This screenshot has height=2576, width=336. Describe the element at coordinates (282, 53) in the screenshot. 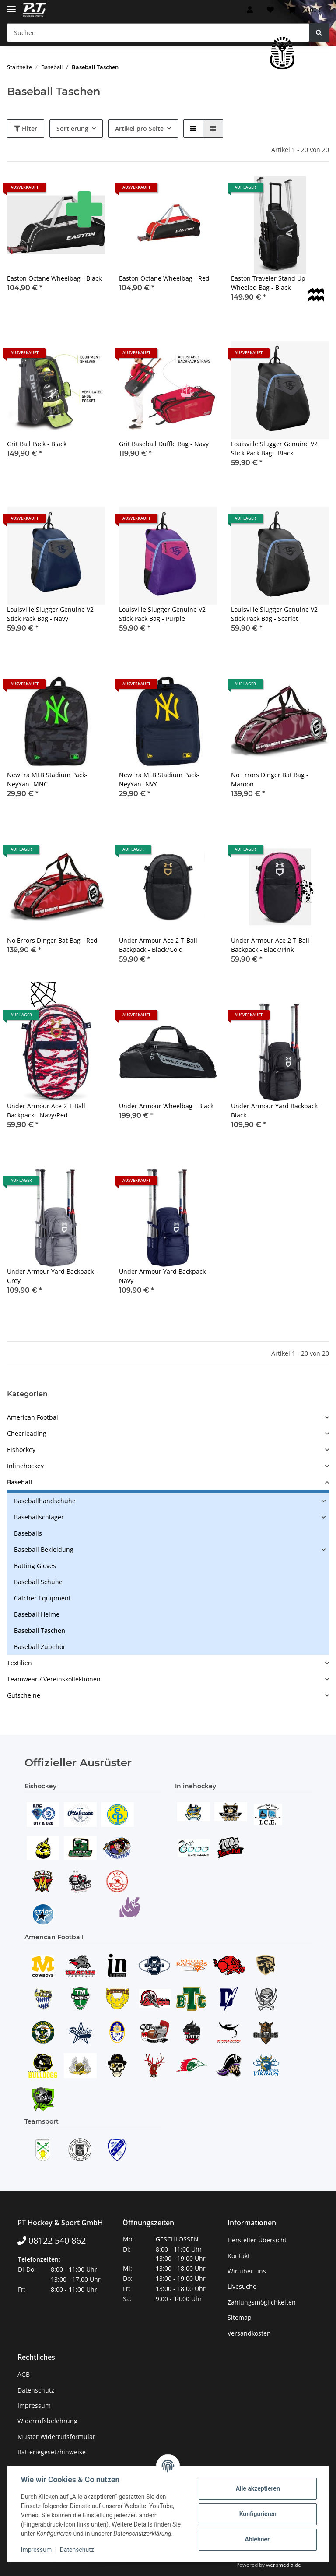

I see `access ancient egypt themed content` at that location.